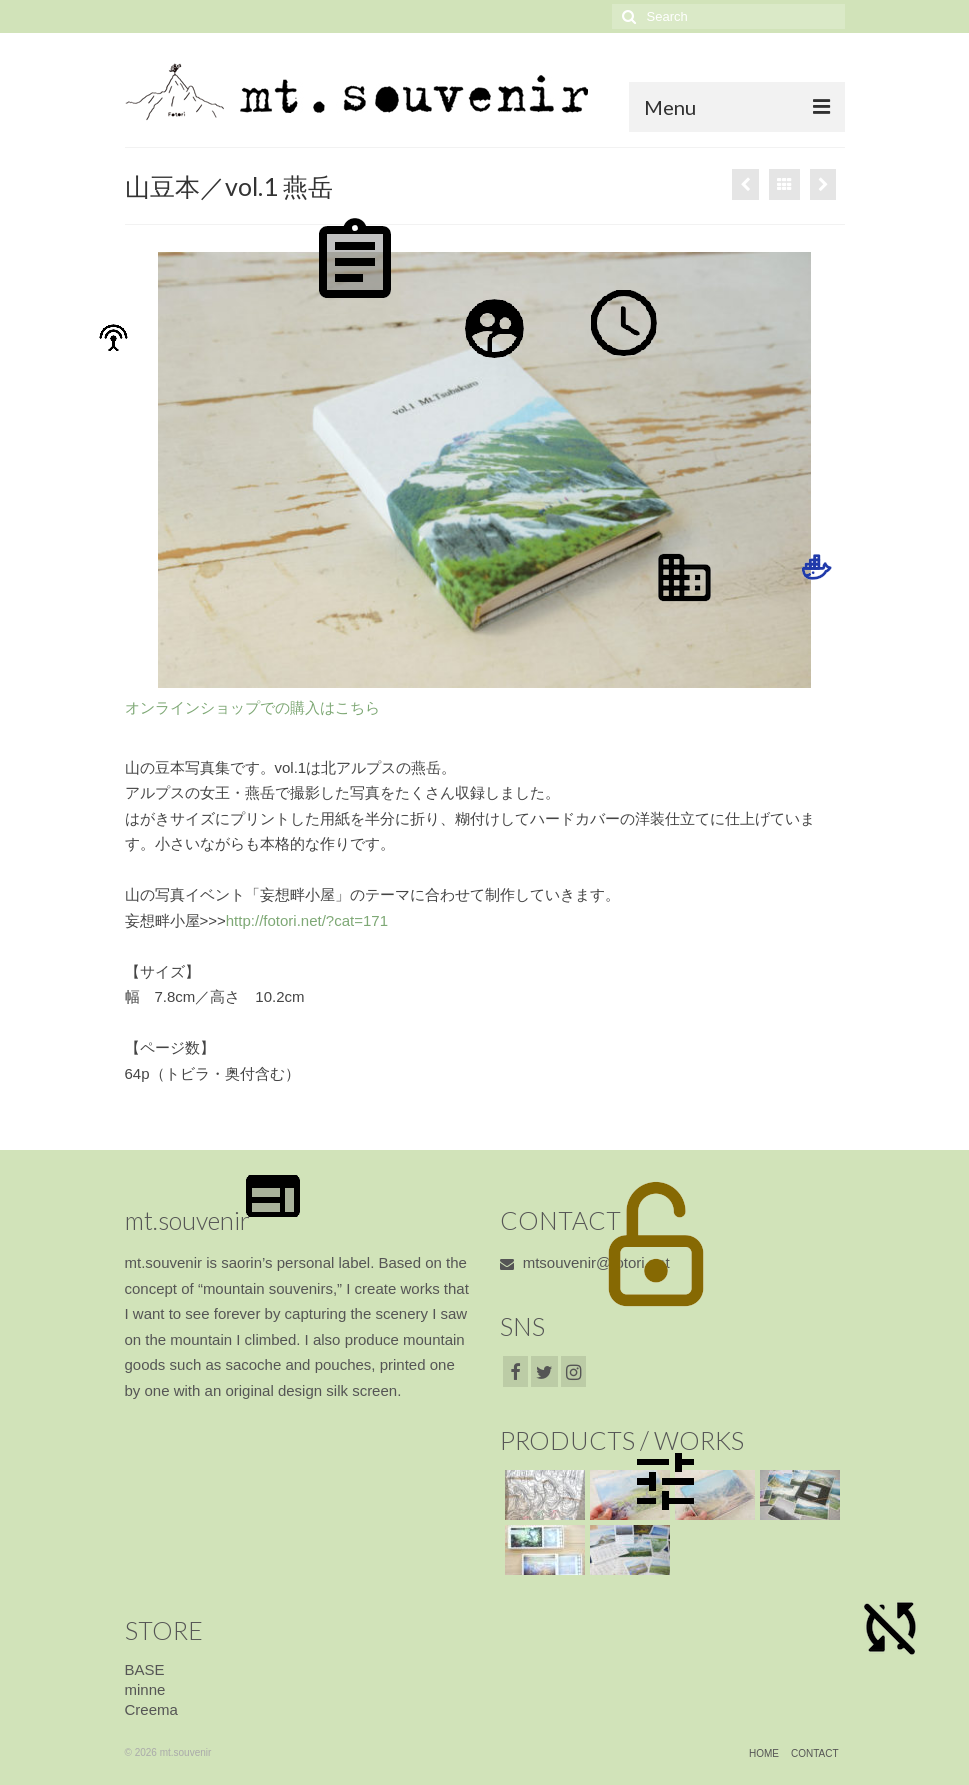 The image size is (969, 1785). Describe the element at coordinates (891, 1627) in the screenshot. I see `sync is disabled or turned off` at that location.